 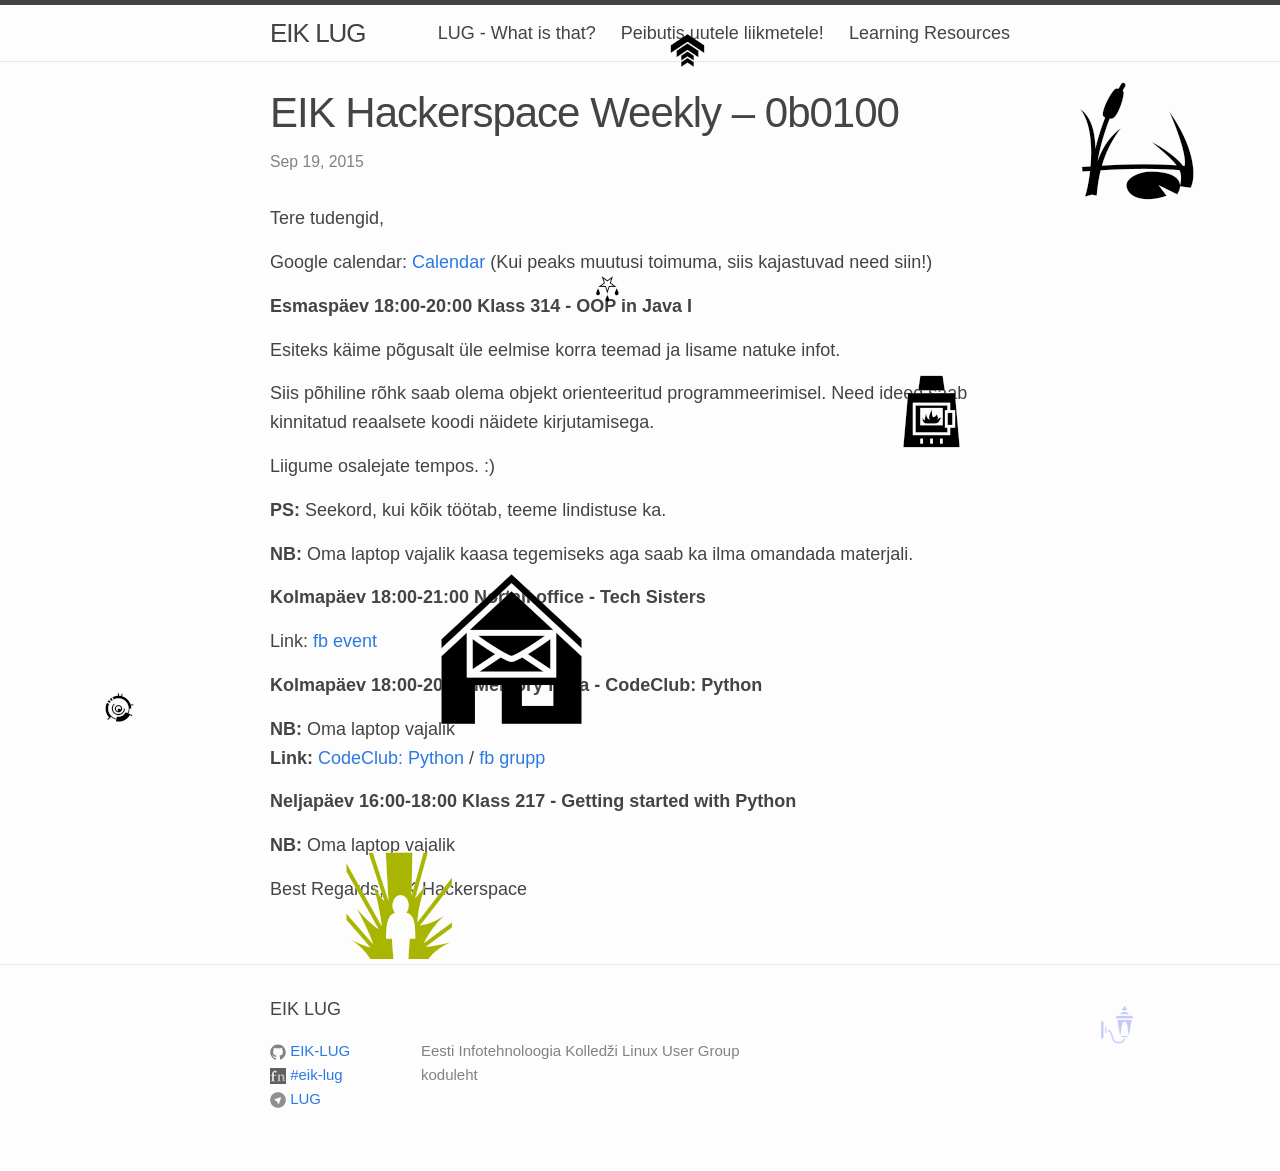 What do you see at coordinates (607, 289) in the screenshot?
I see `indicates a dissolving or expiring bonus` at bounding box center [607, 289].